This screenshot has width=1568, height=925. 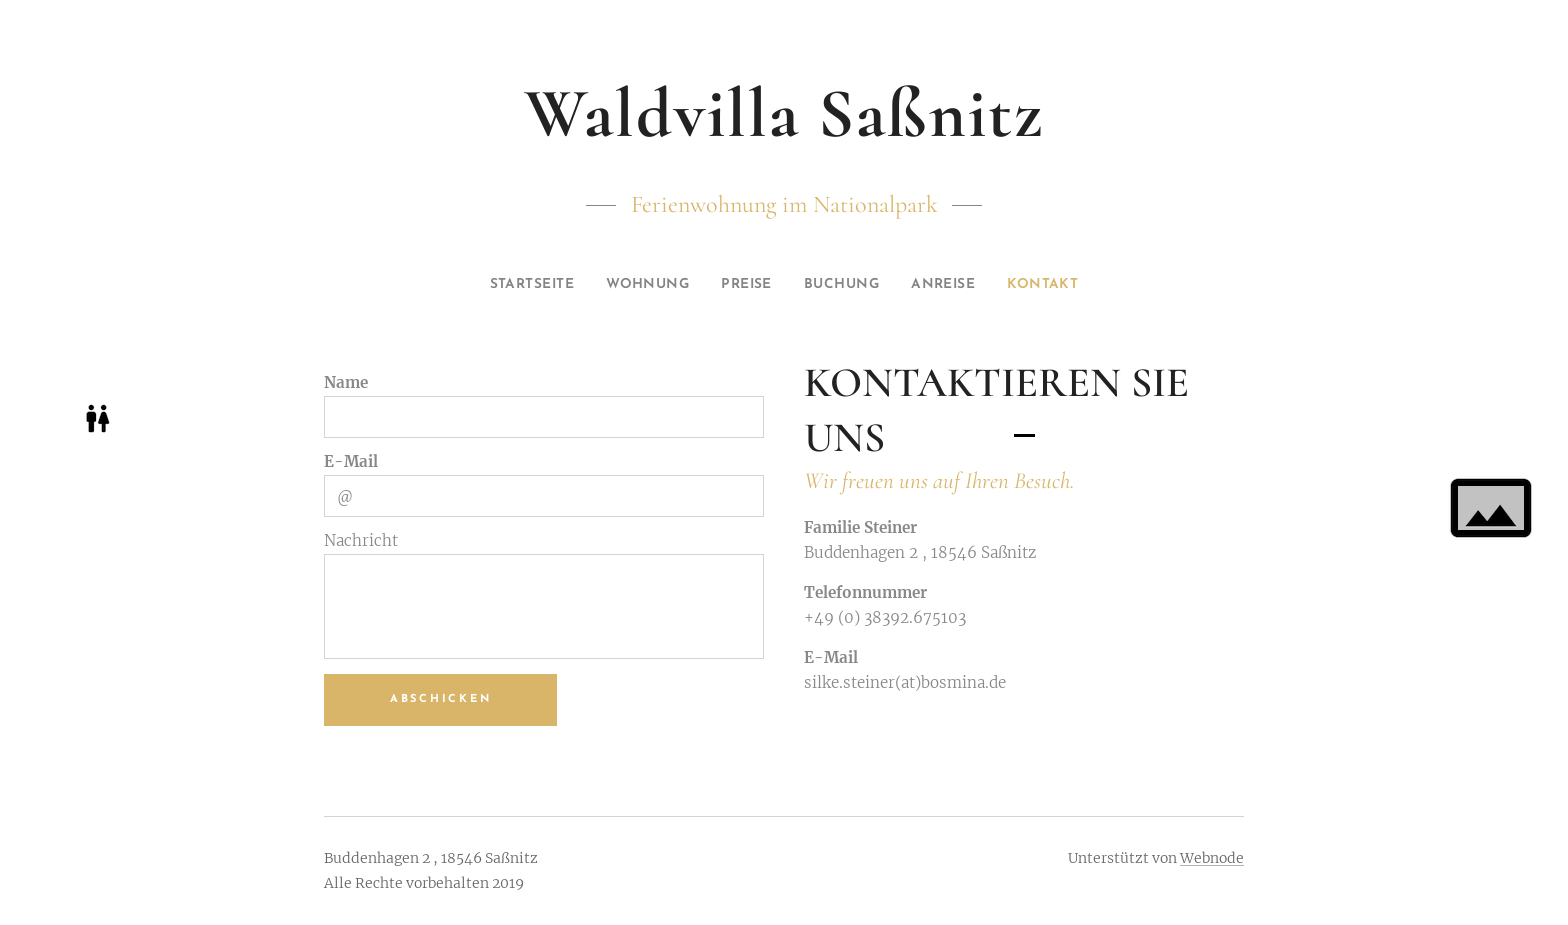 I want to click on view panorama or landscape photos, so click(x=1491, y=508).